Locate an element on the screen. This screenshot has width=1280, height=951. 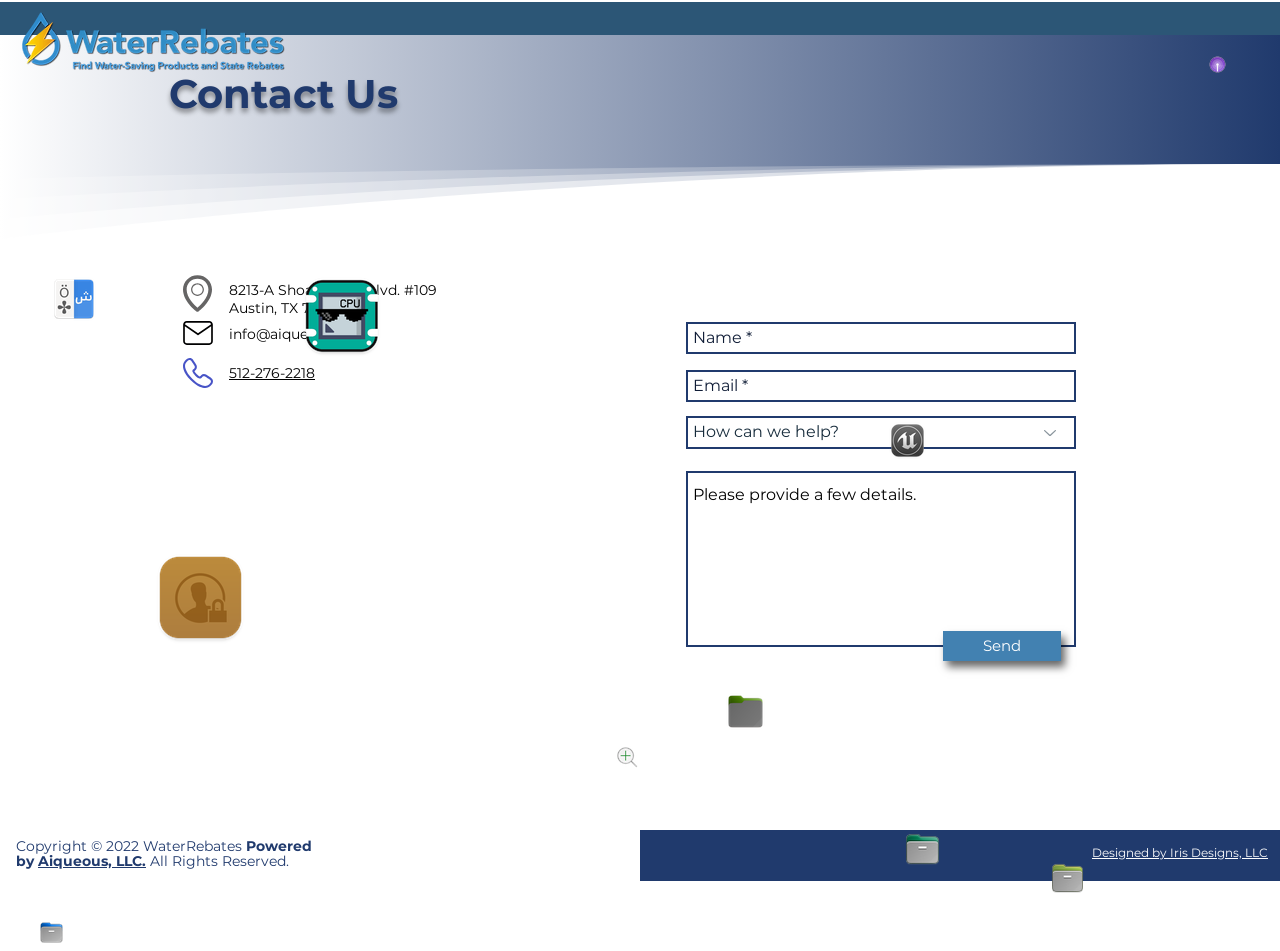
configure network information service (NIS) settings is located at coordinates (200, 597).